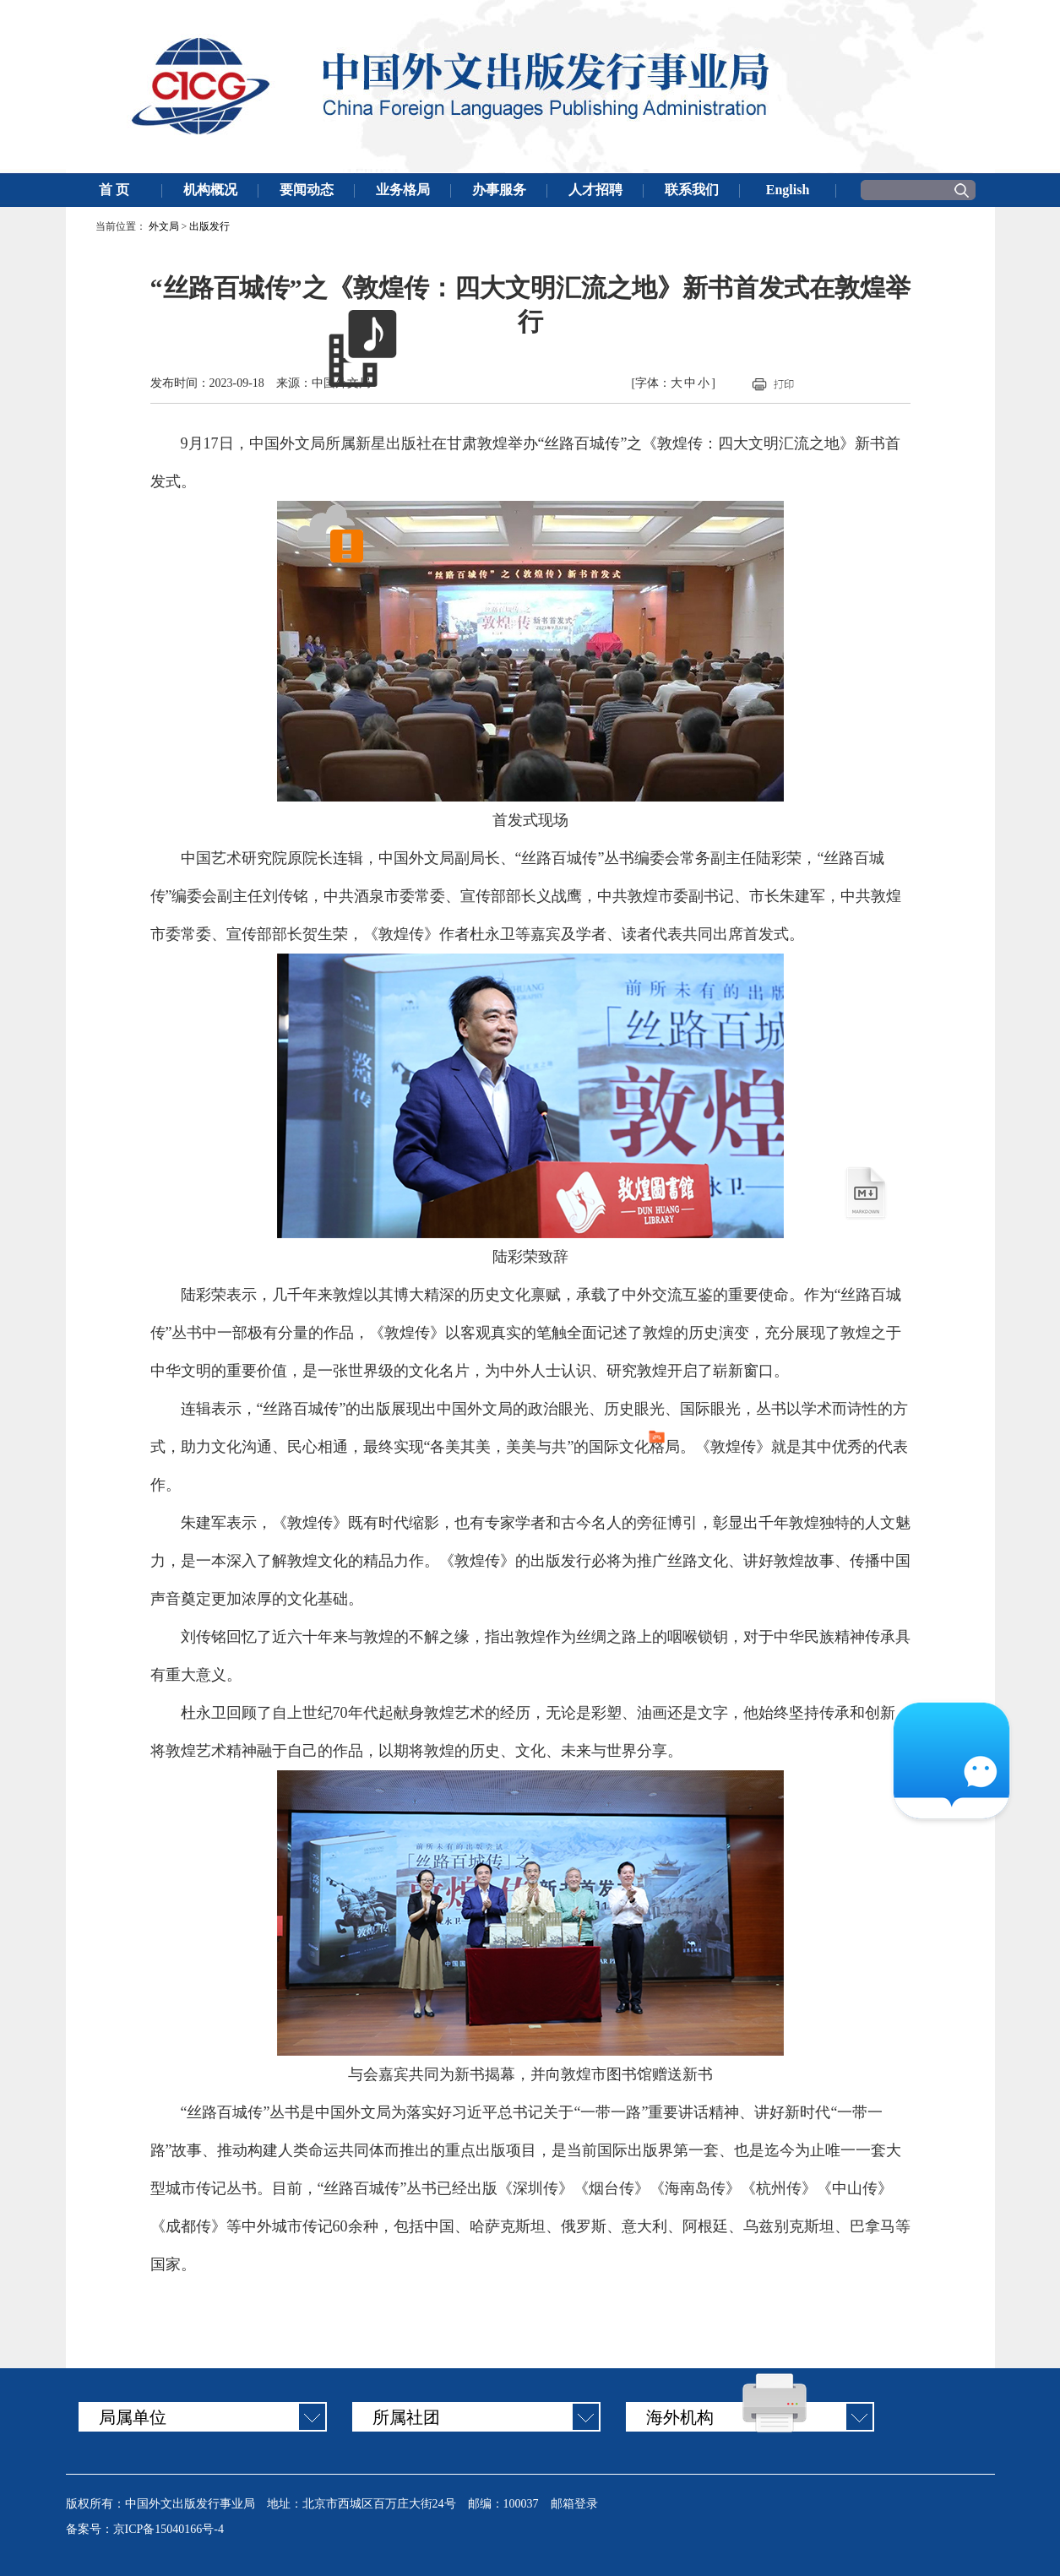 The height and width of the screenshot is (2576, 1060). What do you see at coordinates (951, 1760) in the screenshot?
I see `open the weread app` at bounding box center [951, 1760].